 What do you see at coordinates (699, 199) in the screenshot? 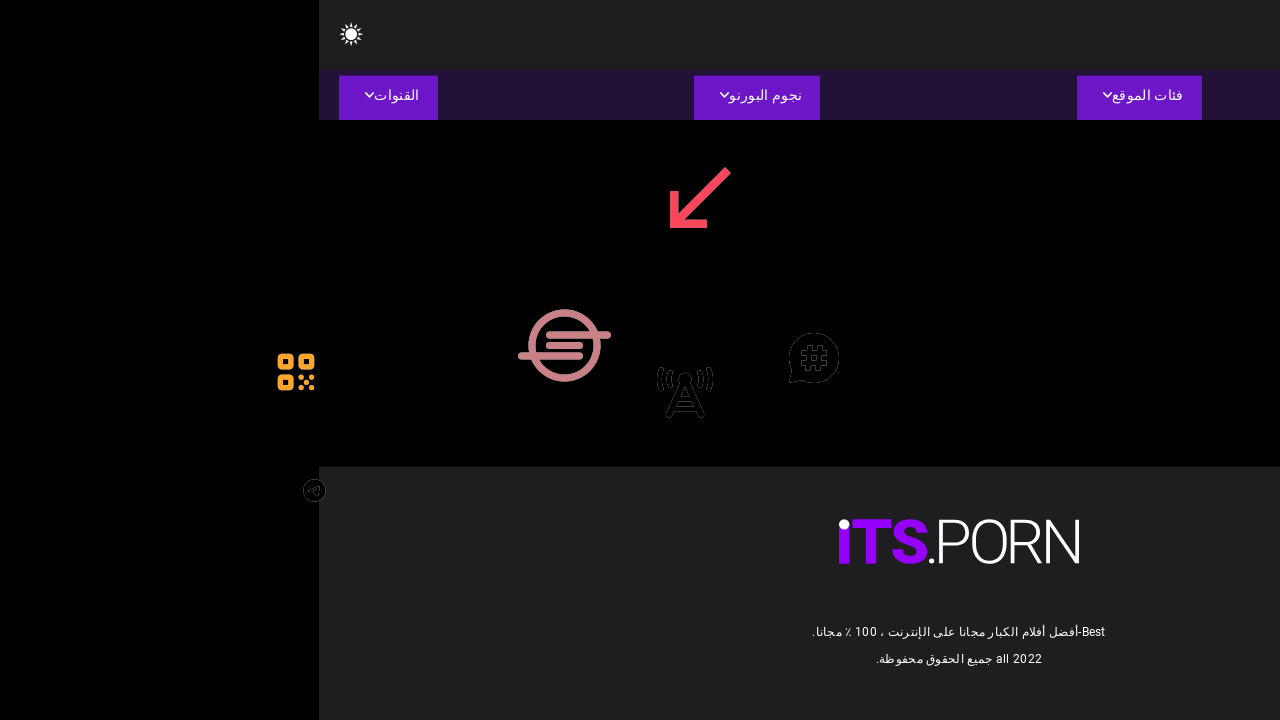
I see `navigate back and down in a hierarchy` at bounding box center [699, 199].